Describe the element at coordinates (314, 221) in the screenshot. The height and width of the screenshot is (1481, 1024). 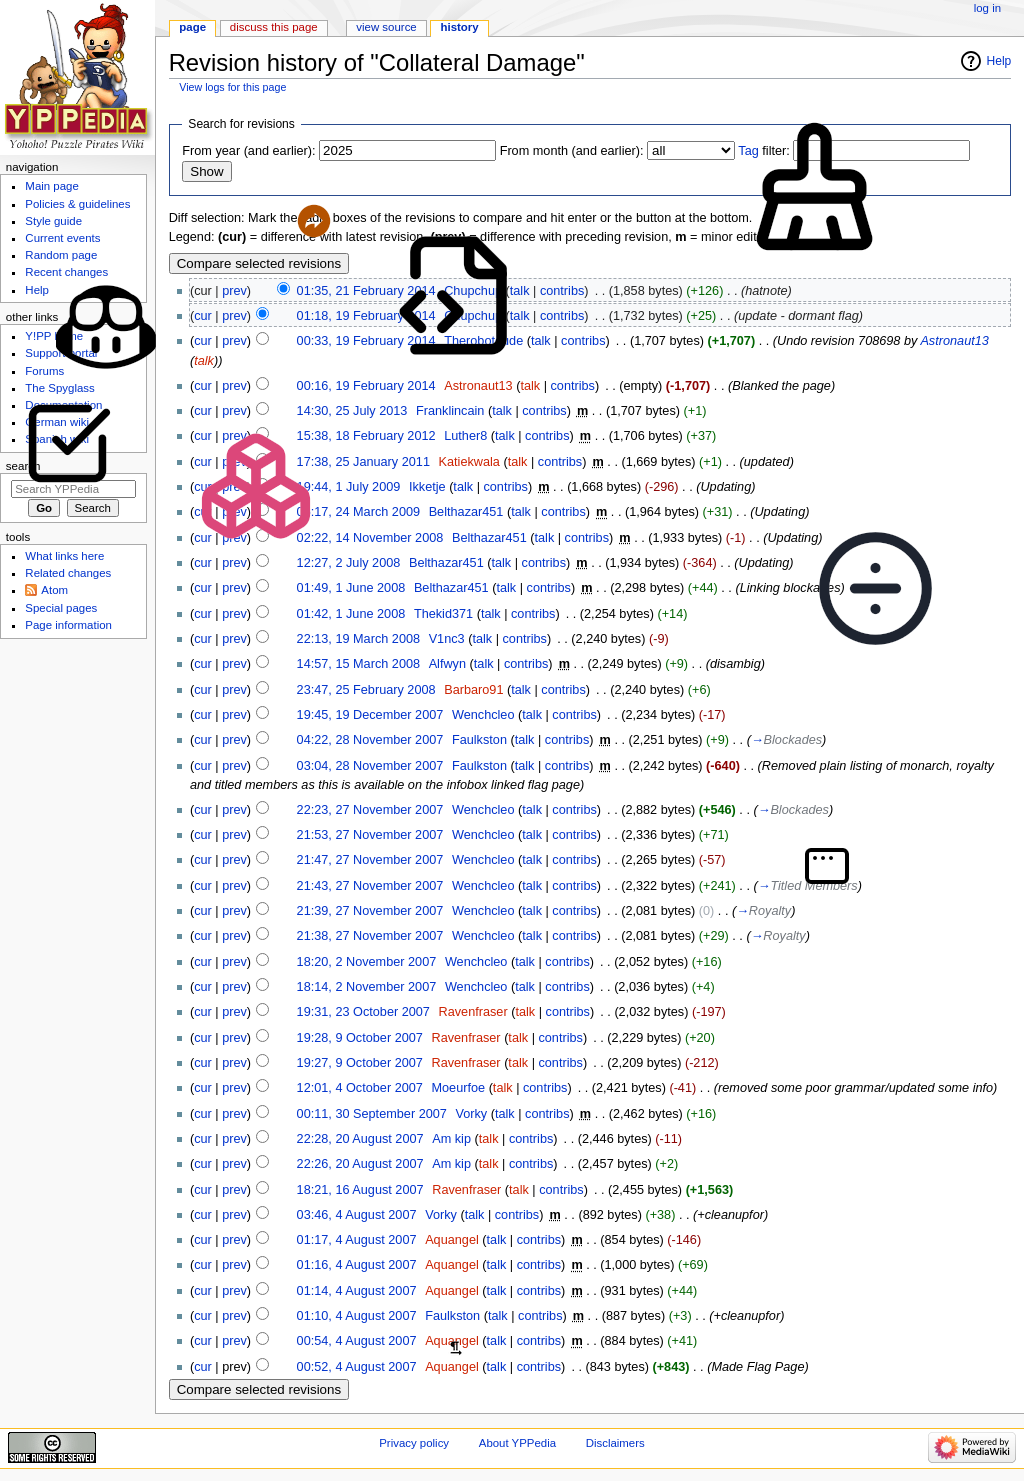
I see `forward or share content` at that location.